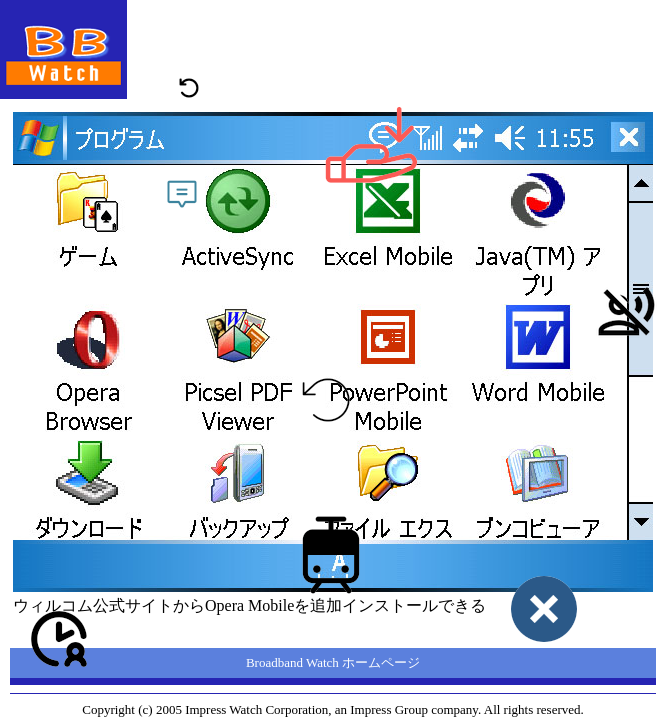 The height and width of the screenshot is (728, 666). Describe the element at coordinates (374, 149) in the screenshot. I see `receive or accept an incoming item` at that location.